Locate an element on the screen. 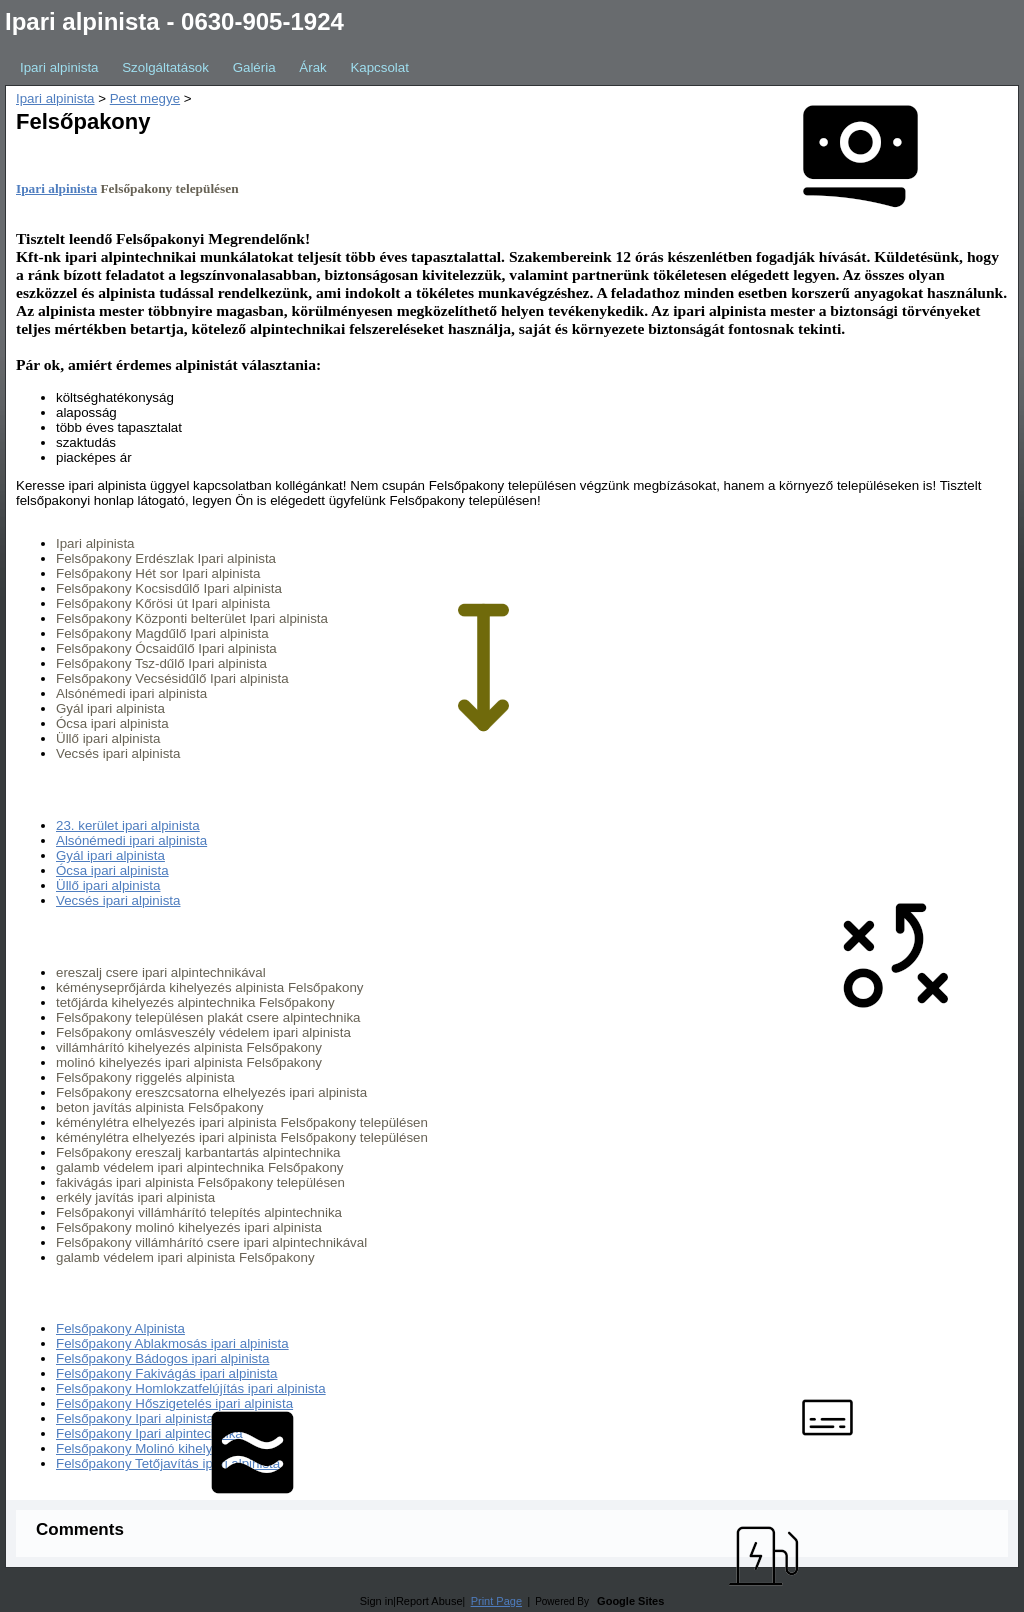 This screenshot has height=1612, width=1024. indicates approximate or estimated value is located at coordinates (252, 1452).